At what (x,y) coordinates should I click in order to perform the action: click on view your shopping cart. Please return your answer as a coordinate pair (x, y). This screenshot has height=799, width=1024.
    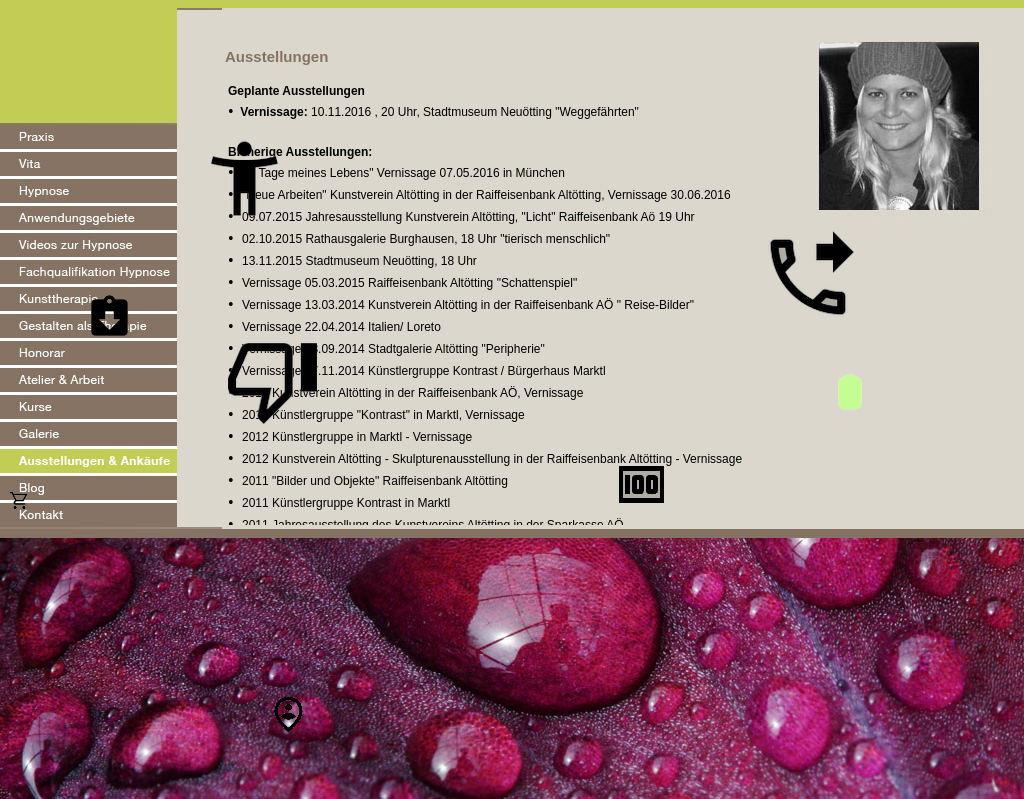
    Looking at the image, I should click on (19, 500).